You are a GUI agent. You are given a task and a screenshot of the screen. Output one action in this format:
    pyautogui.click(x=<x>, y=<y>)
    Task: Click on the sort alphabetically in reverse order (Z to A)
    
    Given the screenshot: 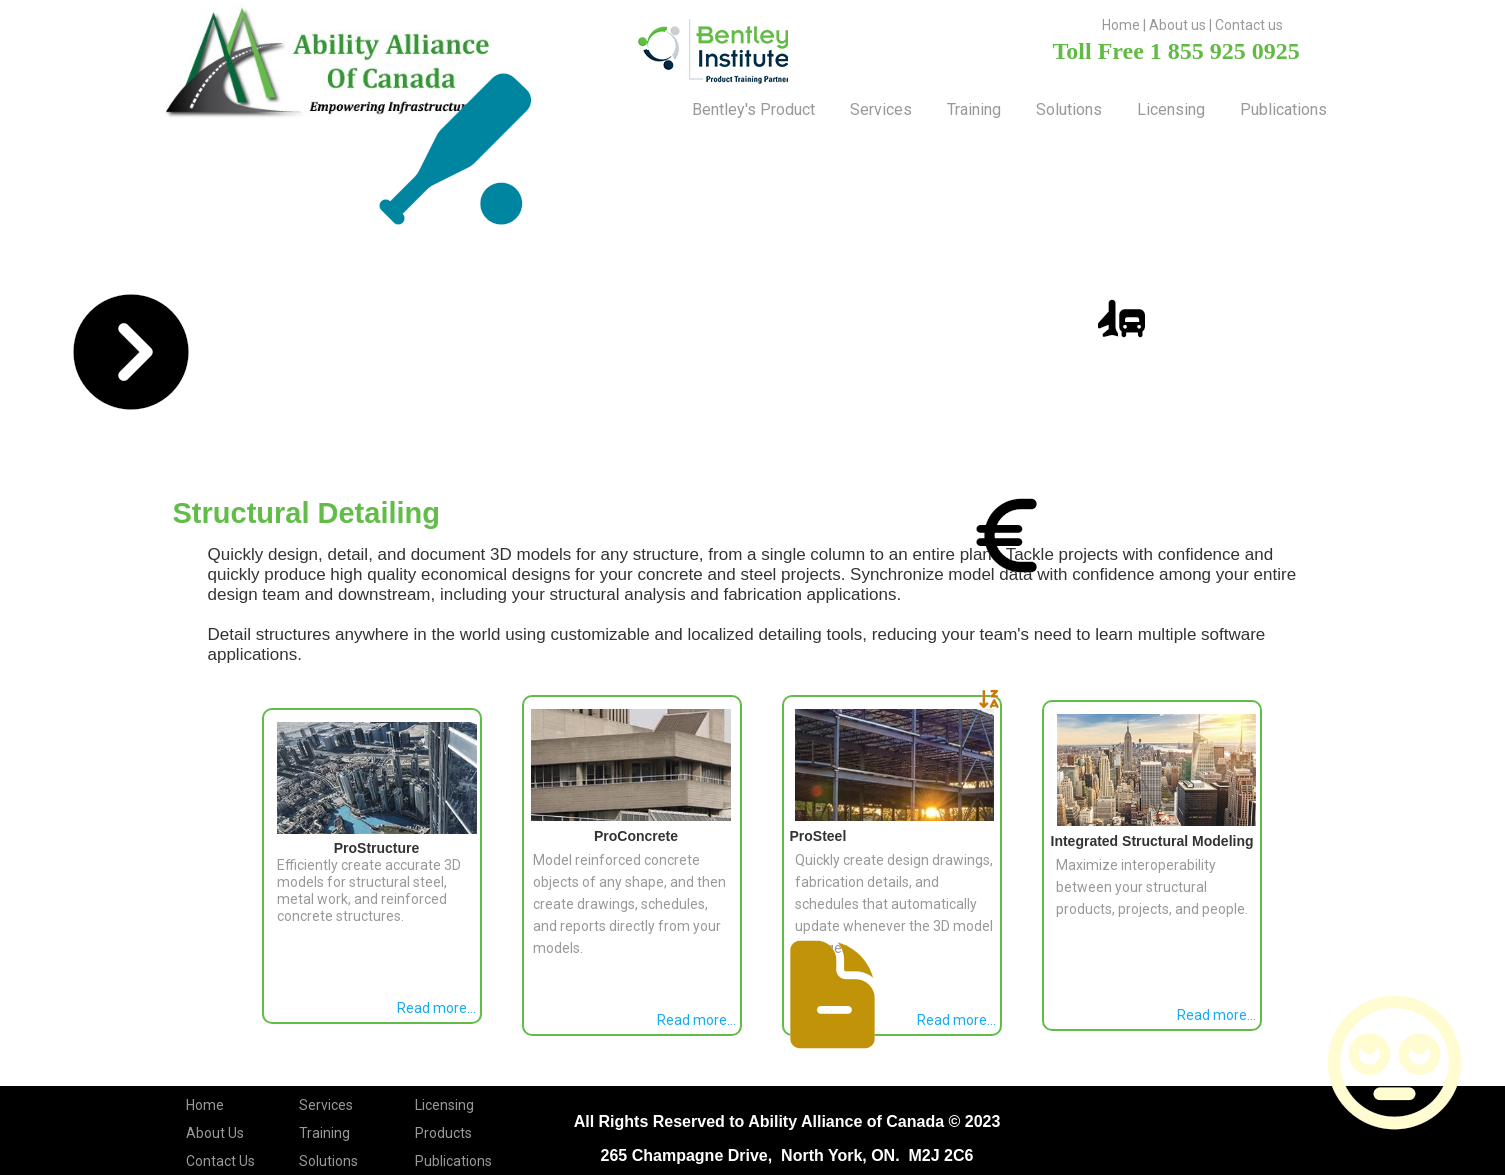 What is the action you would take?
    pyautogui.click(x=989, y=699)
    